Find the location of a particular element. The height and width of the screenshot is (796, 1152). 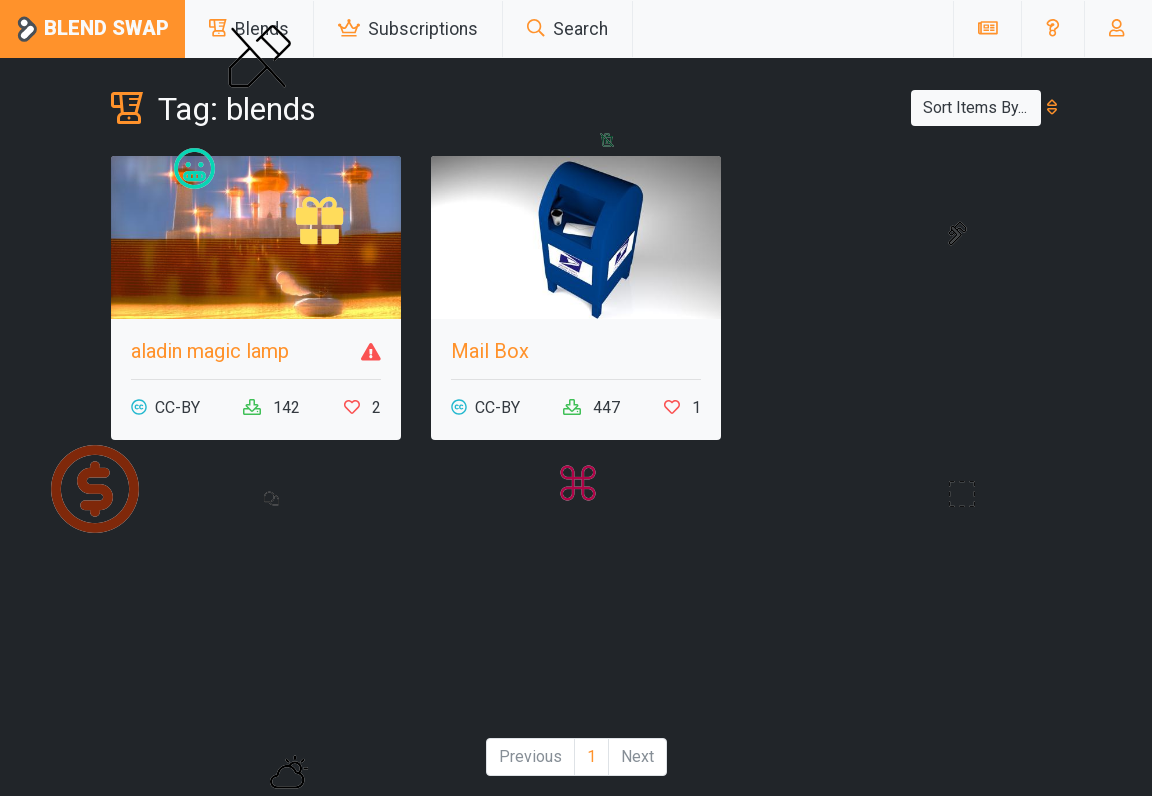

access gifts or rewards is located at coordinates (319, 220).